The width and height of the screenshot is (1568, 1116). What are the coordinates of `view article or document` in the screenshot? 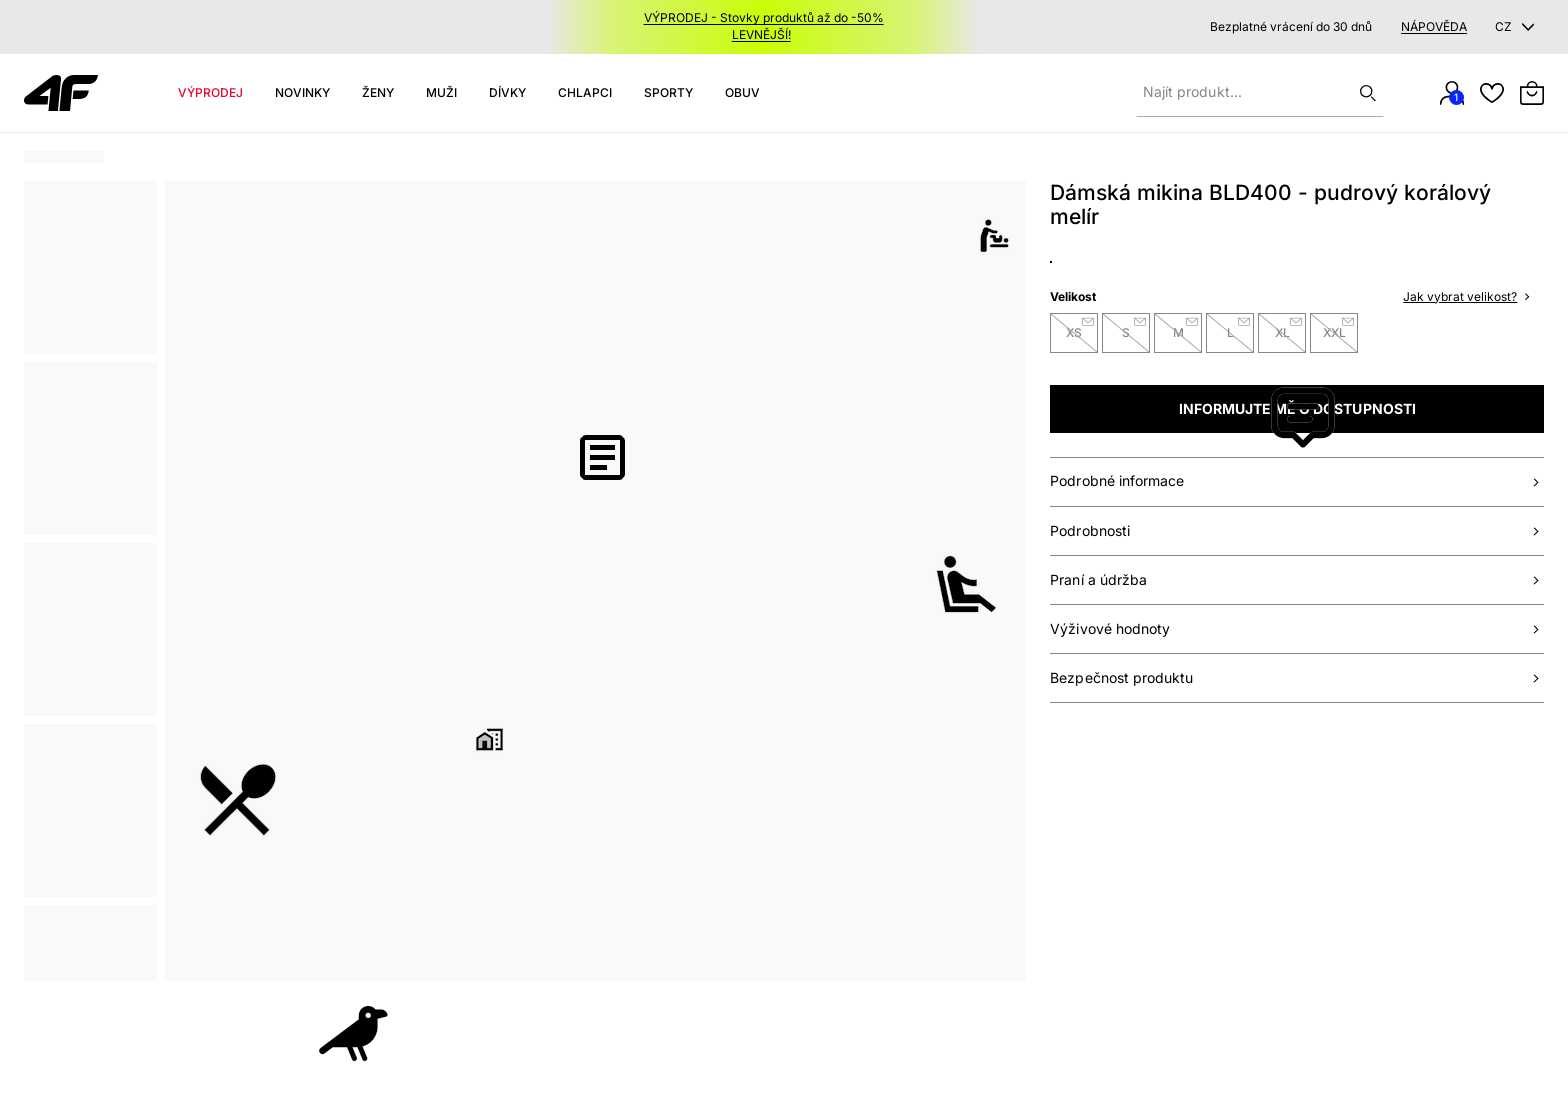 It's located at (602, 457).